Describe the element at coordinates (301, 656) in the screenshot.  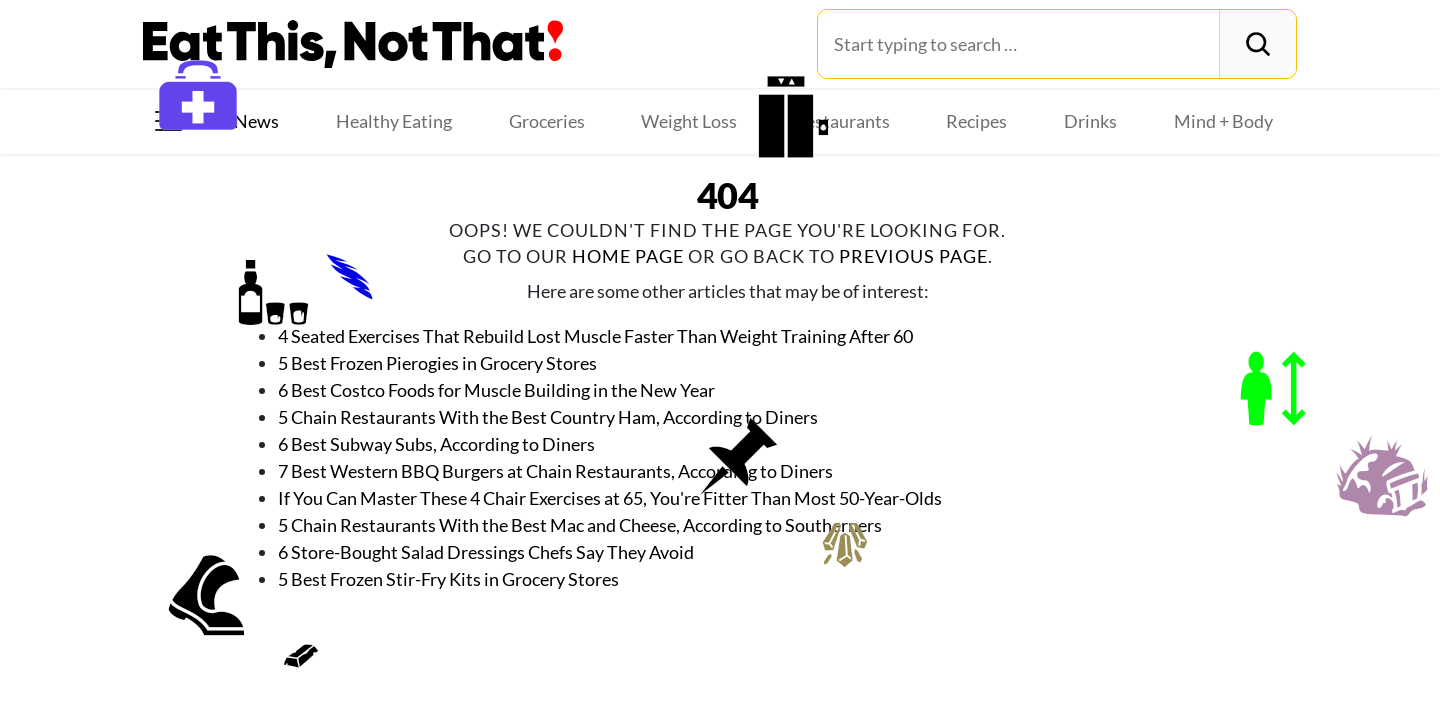
I see `select clay brick as a building material` at that location.